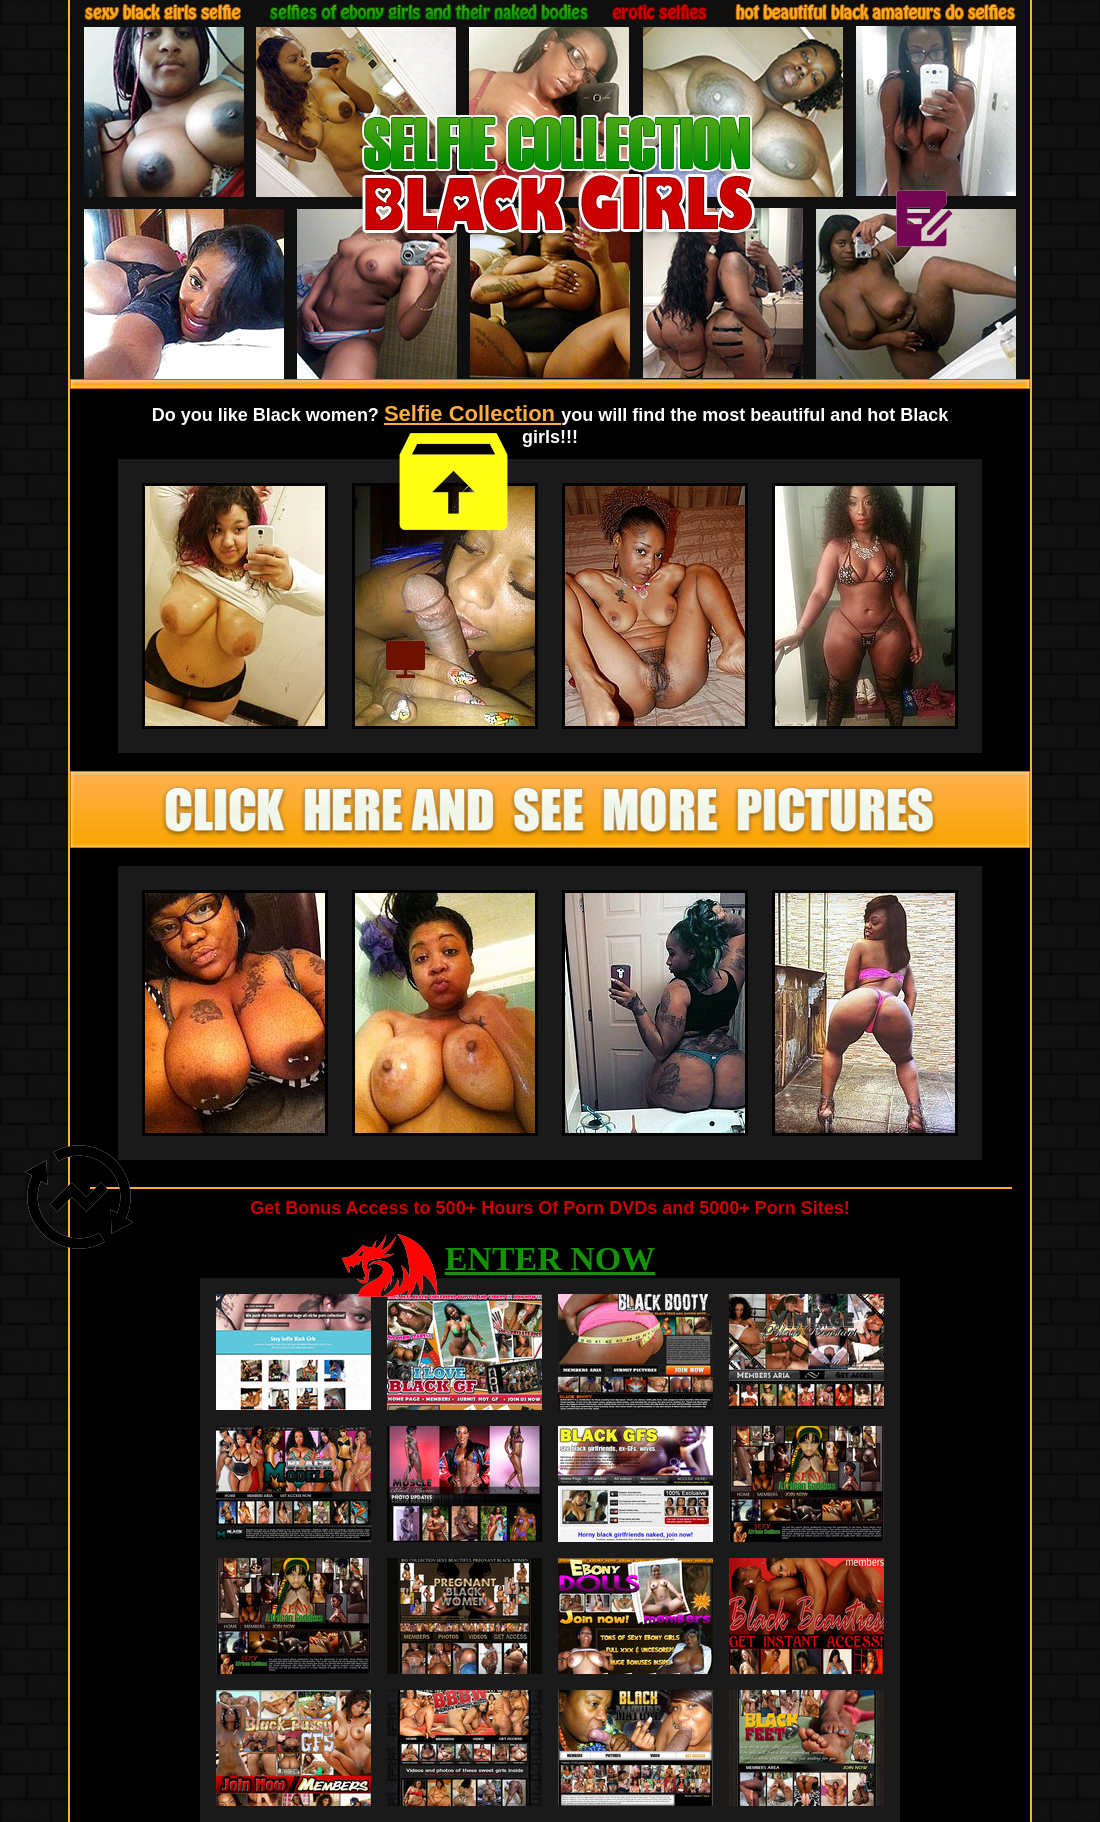  I want to click on access desktop or computer settings, so click(405, 658).